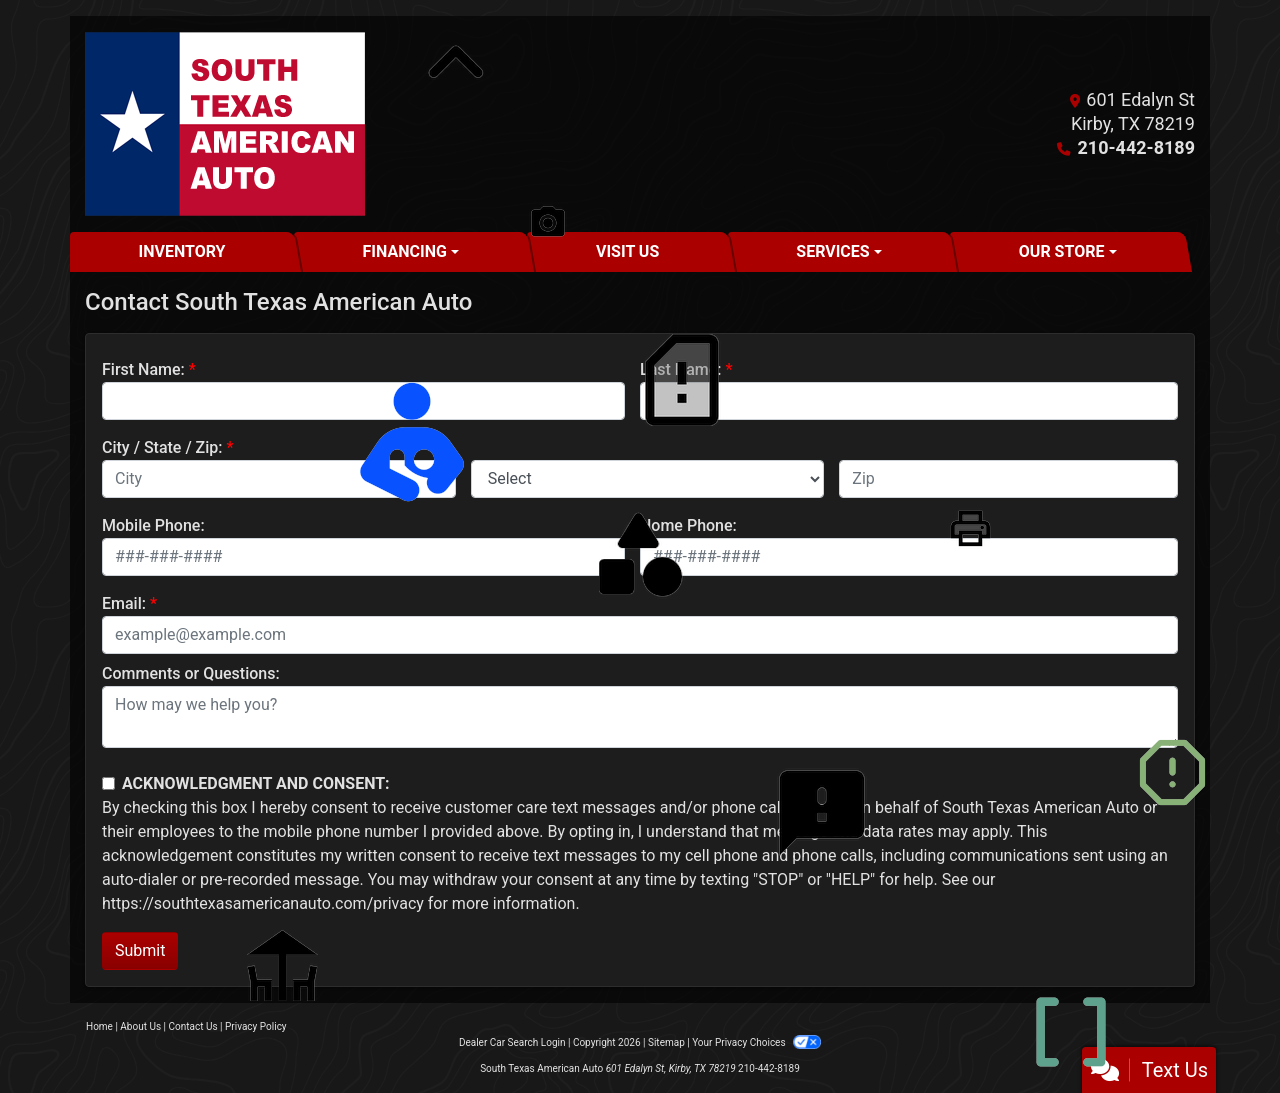 The height and width of the screenshot is (1093, 1280). What do you see at coordinates (548, 223) in the screenshot?
I see `take a photo` at bounding box center [548, 223].